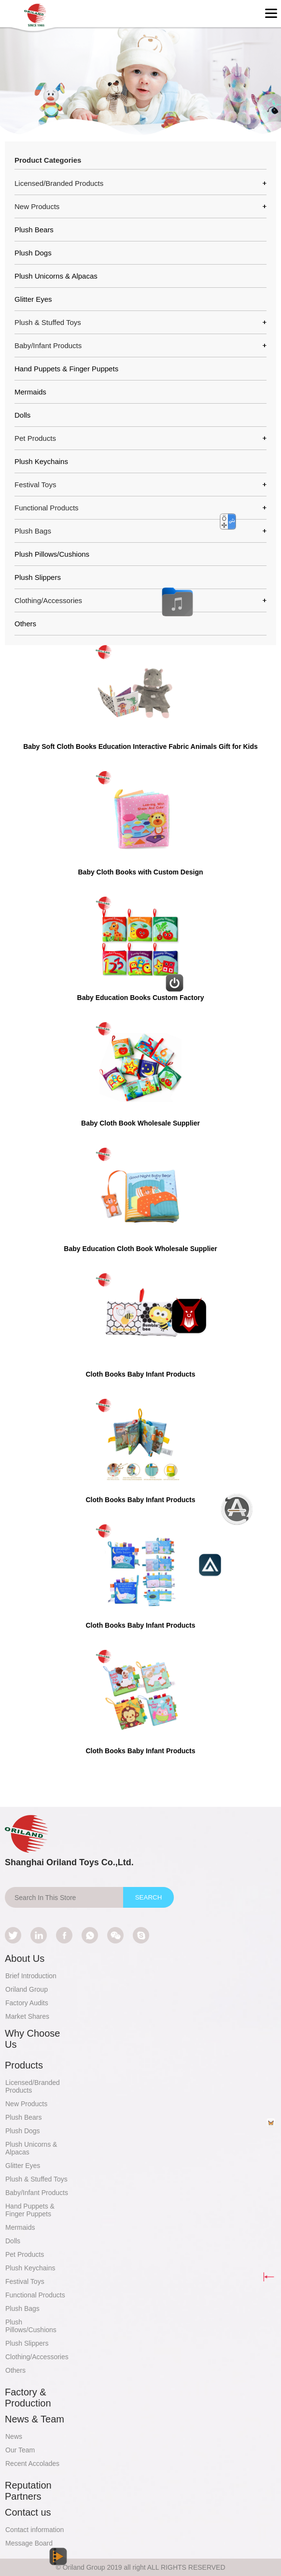  Describe the element at coordinates (174, 983) in the screenshot. I see `open session or power settings` at that location.